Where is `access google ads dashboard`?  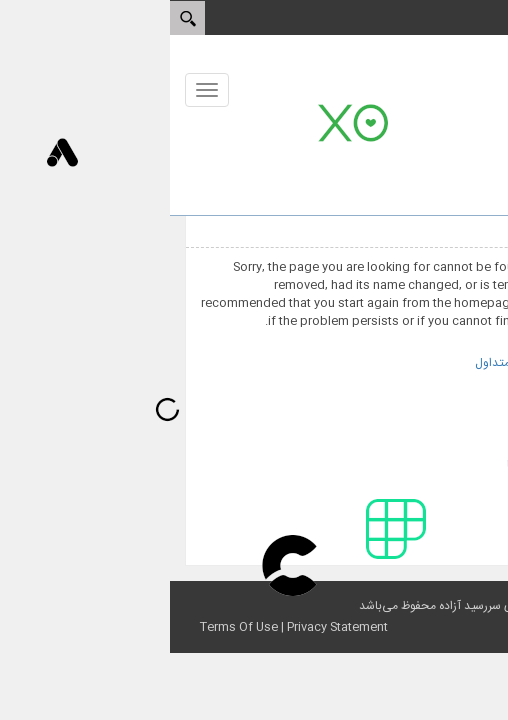 access google ads dashboard is located at coordinates (62, 152).